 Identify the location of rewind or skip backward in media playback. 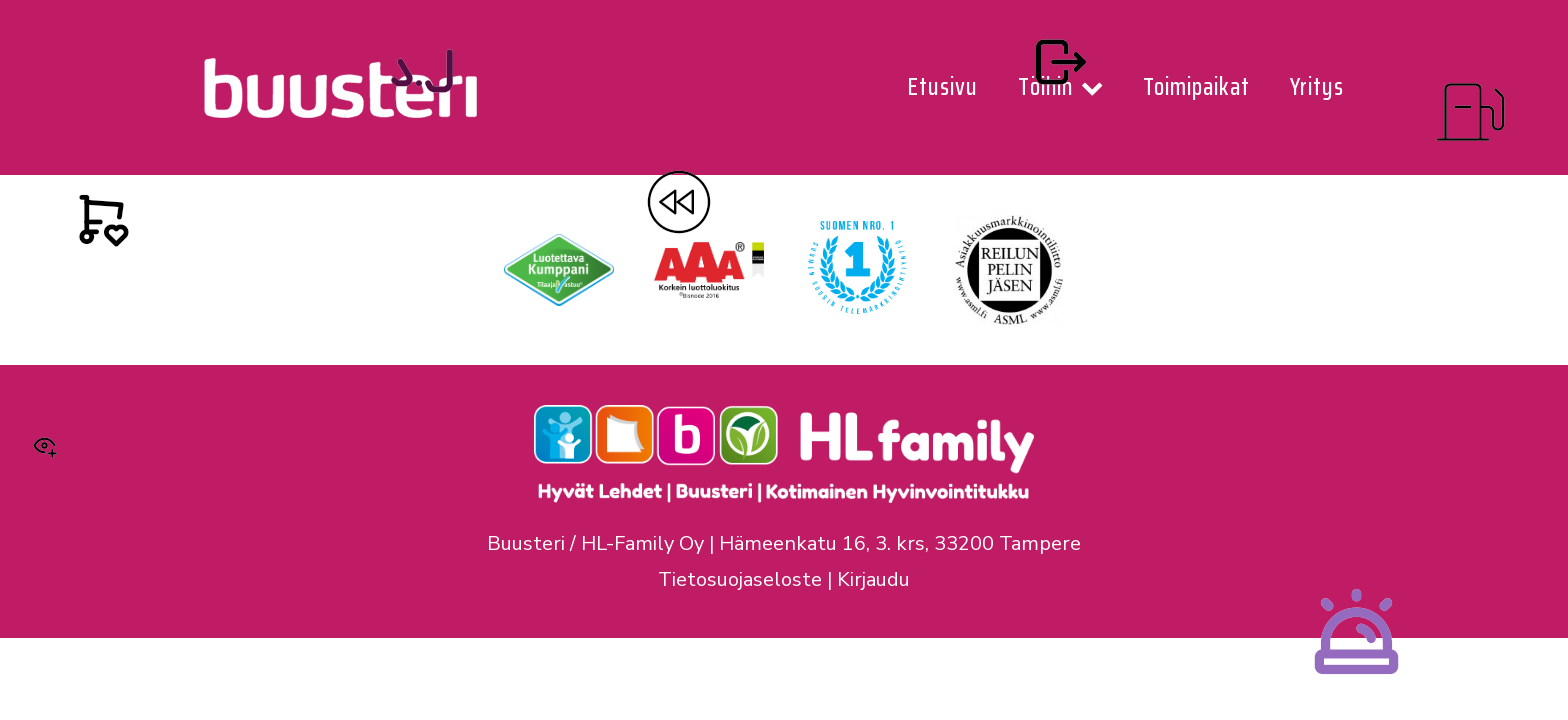
(679, 202).